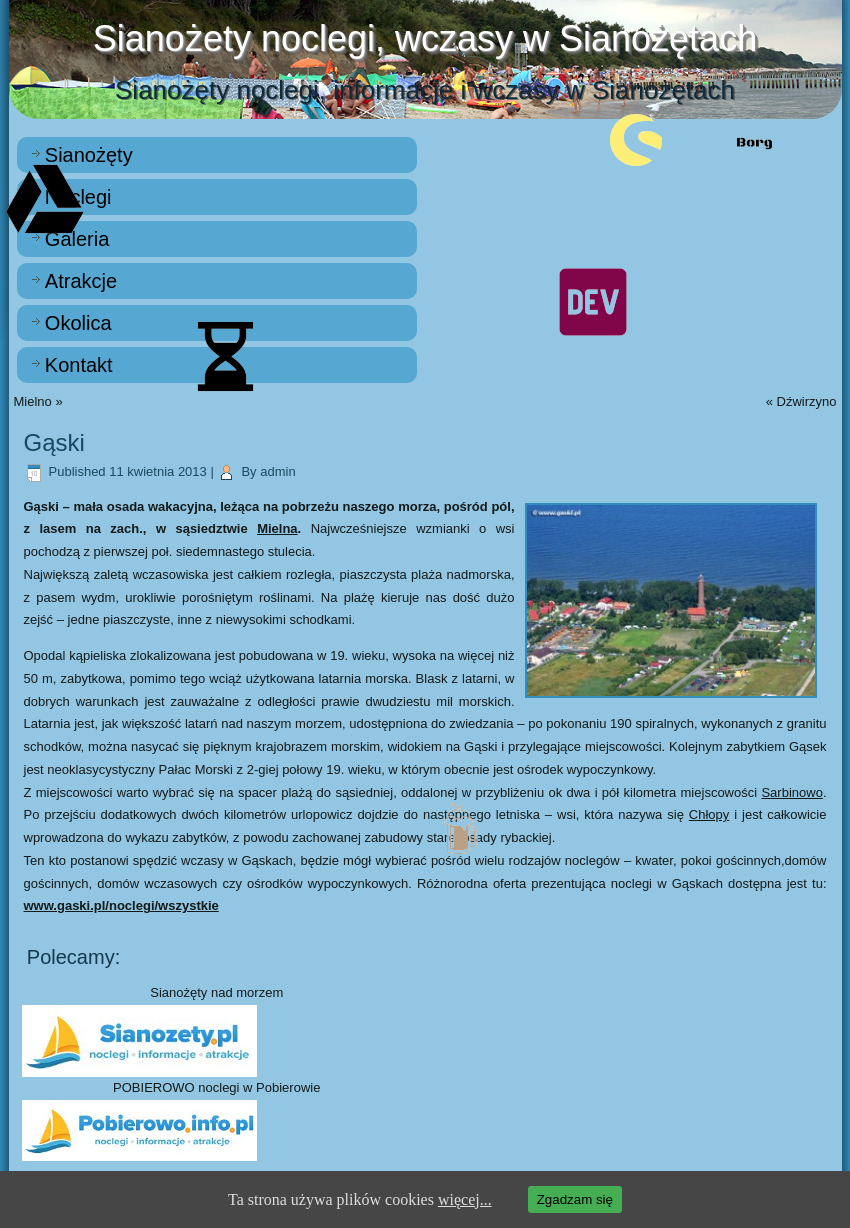 The width and height of the screenshot is (850, 1228). What do you see at coordinates (636, 140) in the screenshot?
I see `Shopware e-commerce platform logo` at bounding box center [636, 140].